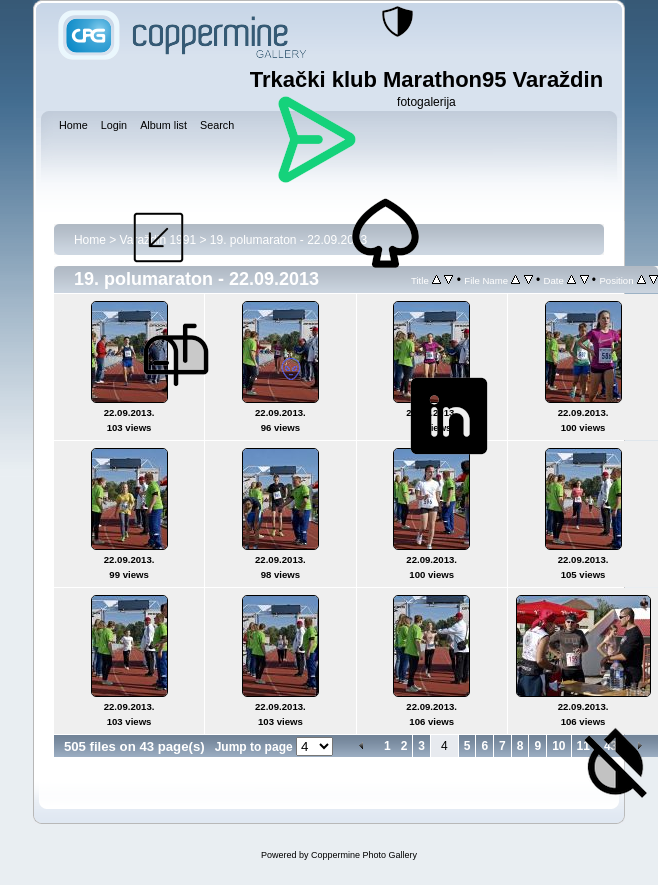  What do you see at coordinates (176, 356) in the screenshot?
I see `access your mailbox or inbox` at bounding box center [176, 356].